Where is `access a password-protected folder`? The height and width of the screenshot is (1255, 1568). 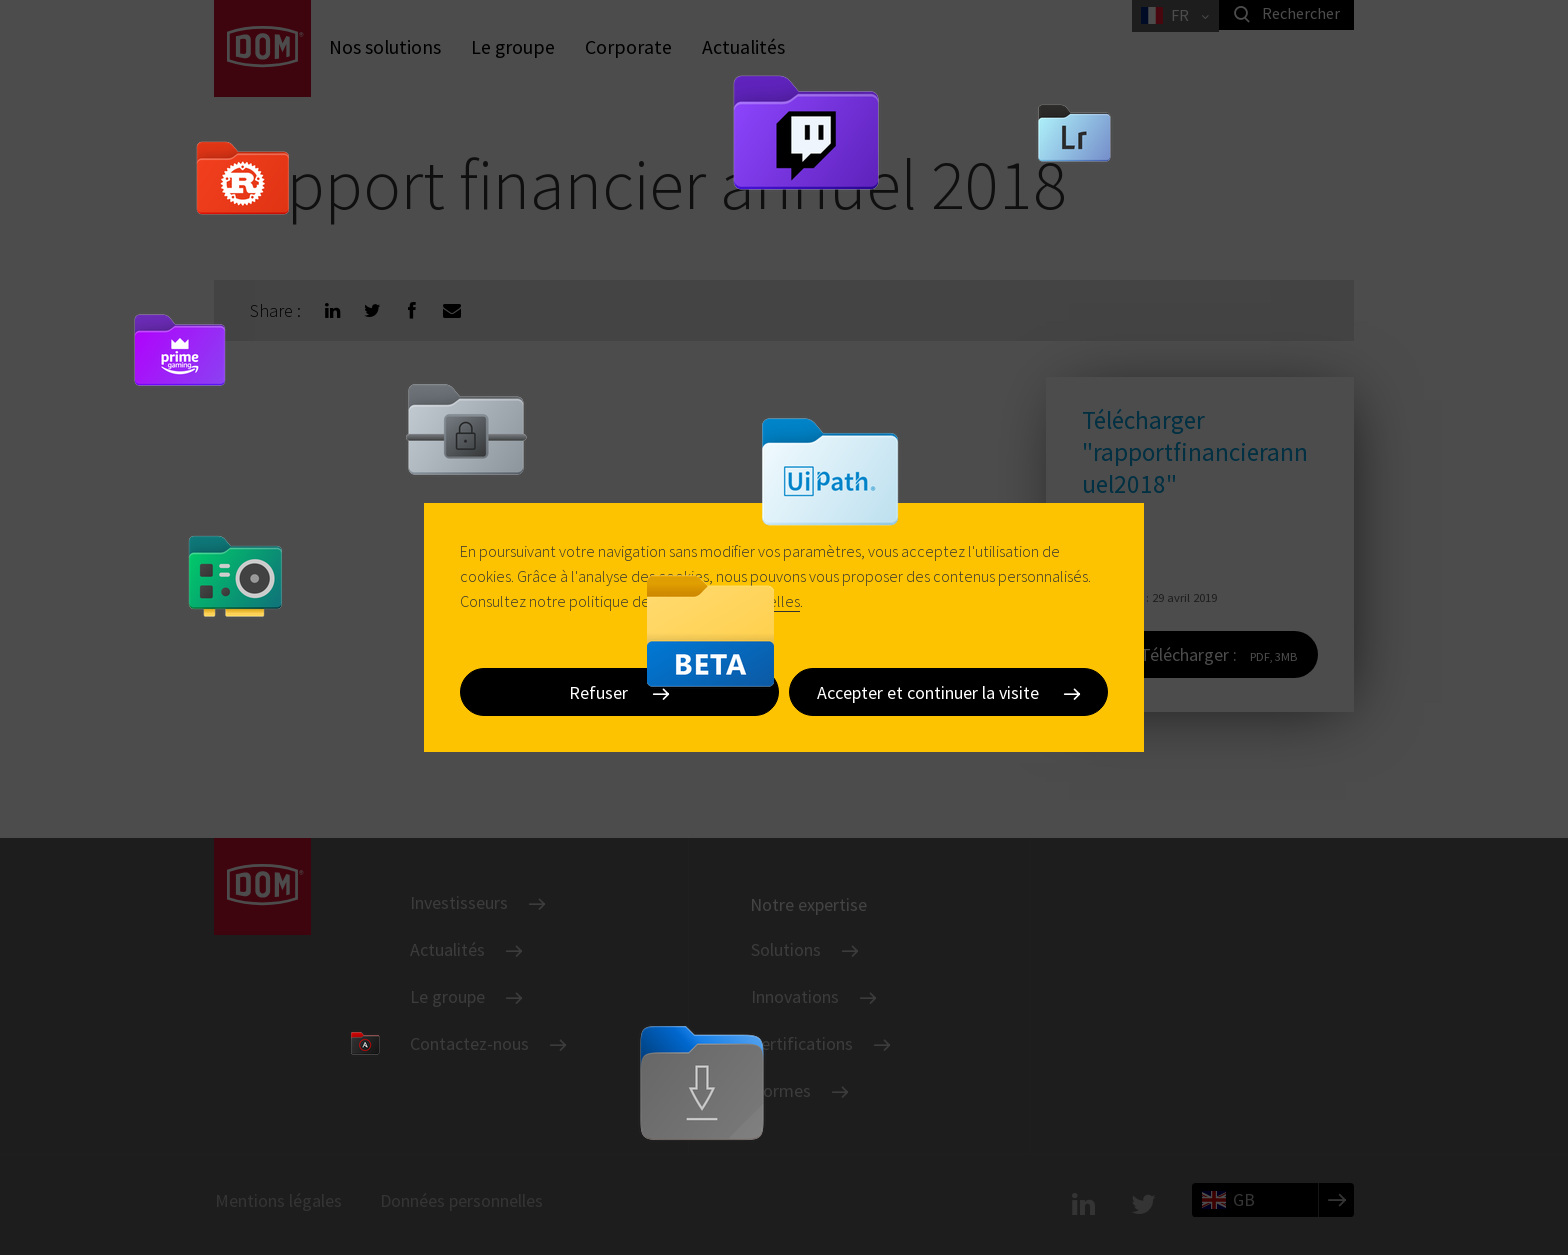 access a password-protected folder is located at coordinates (465, 432).